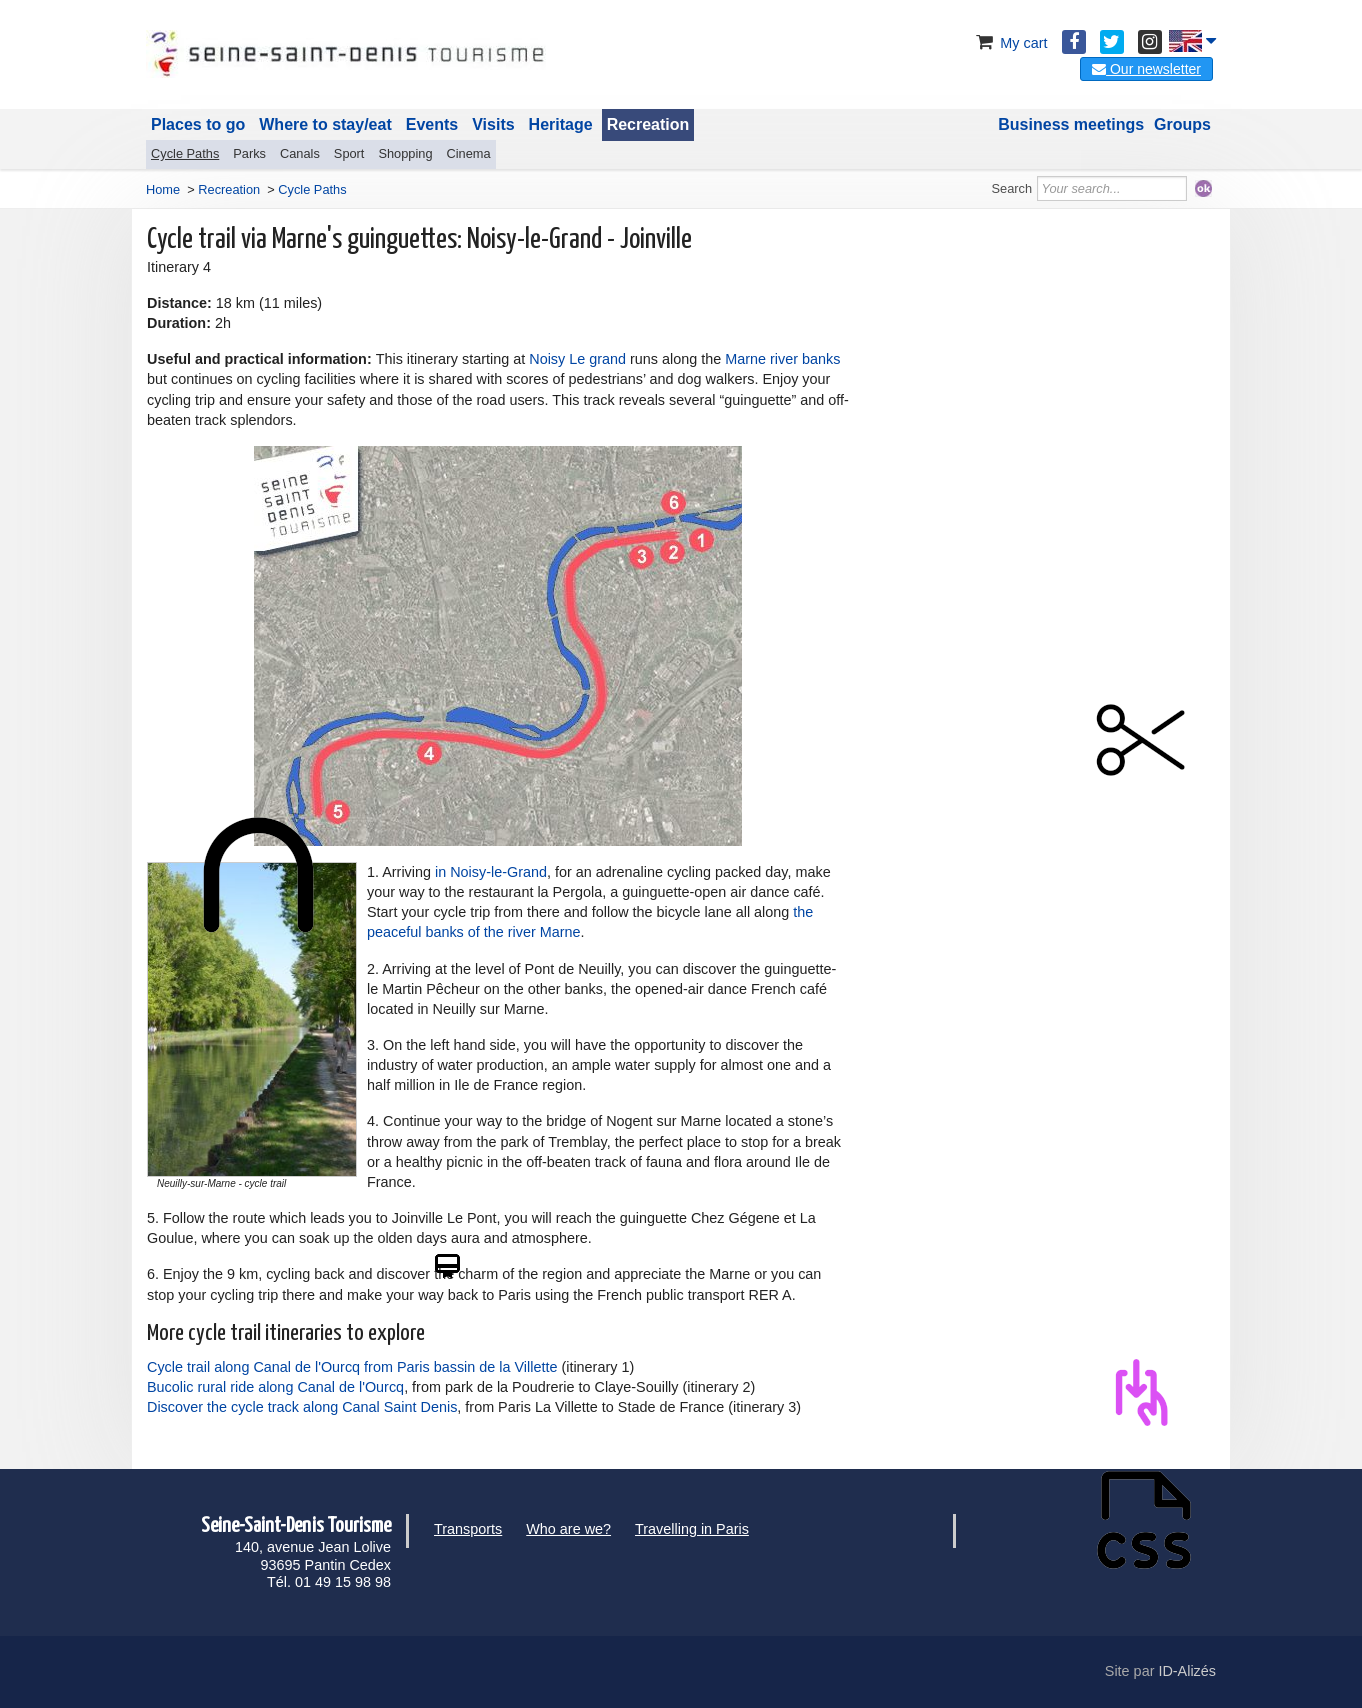 Image resolution: width=1362 pixels, height=1708 pixels. Describe the element at coordinates (1146, 1524) in the screenshot. I see `view or open a CSS stylesheet file` at that location.